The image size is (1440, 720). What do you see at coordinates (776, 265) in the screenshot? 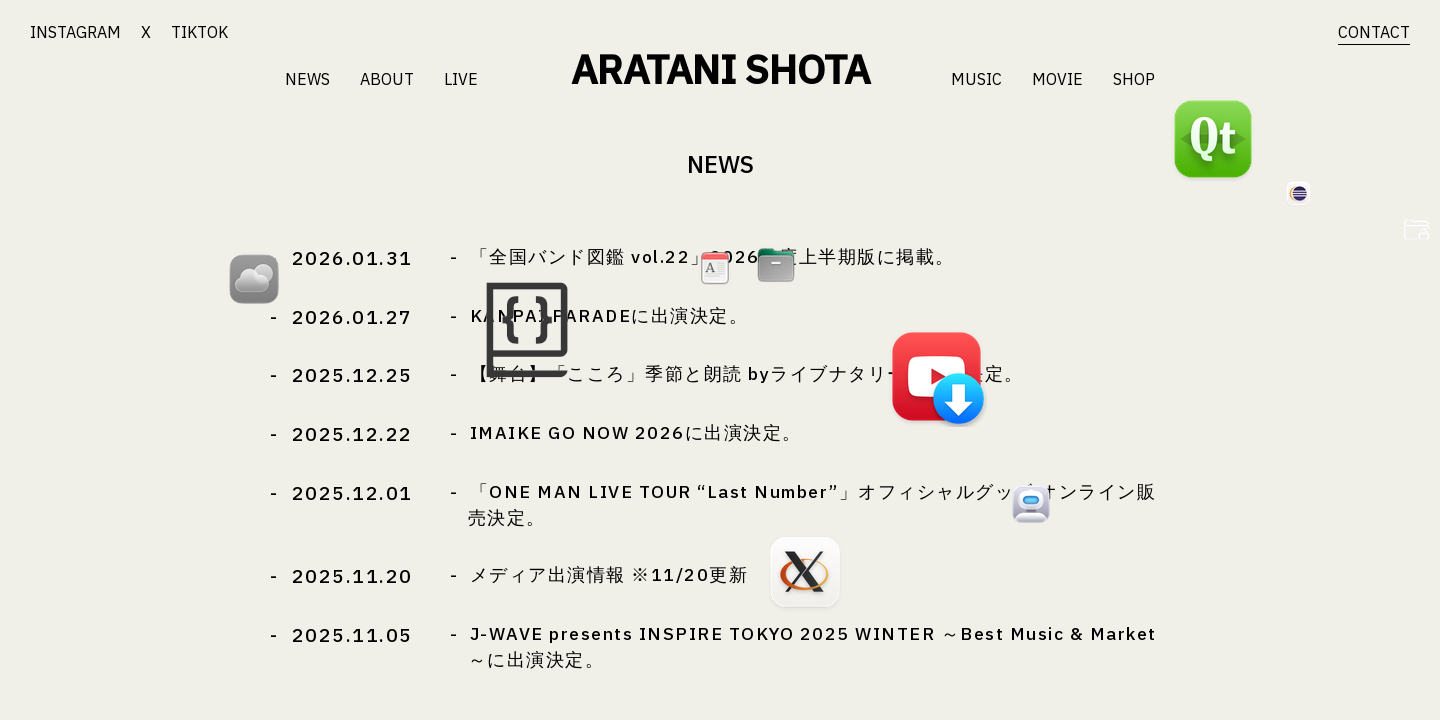
I see `open the file manager application` at bounding box center [776, 265].